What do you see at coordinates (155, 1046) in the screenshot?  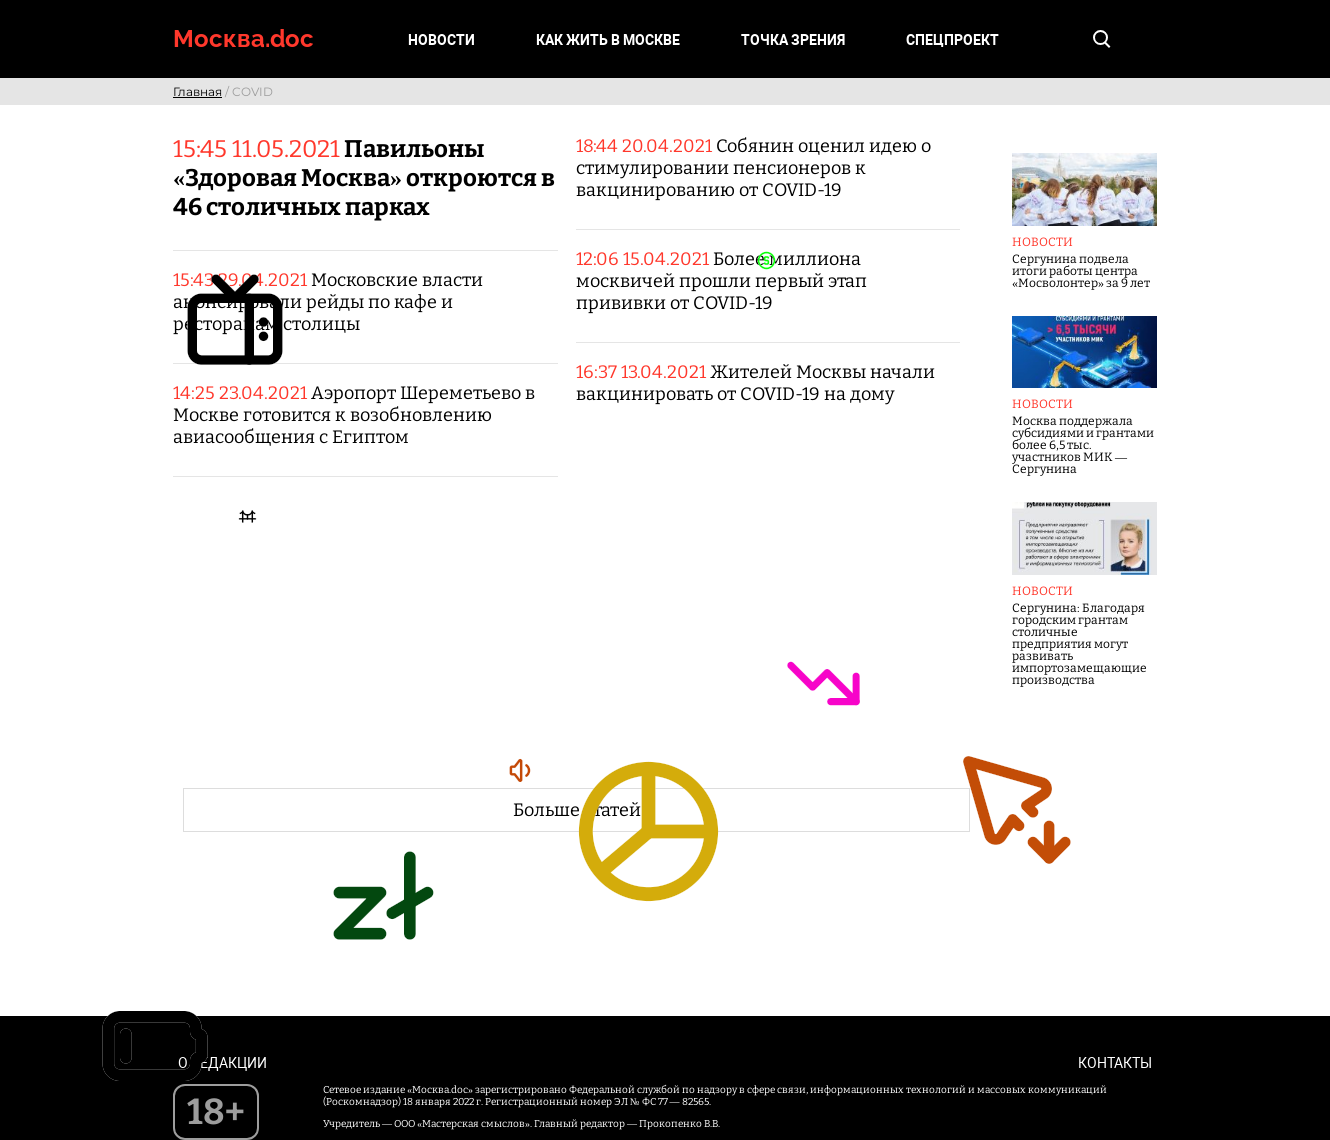 I see `indicates low battery level` at bounding box center [155, 1046].